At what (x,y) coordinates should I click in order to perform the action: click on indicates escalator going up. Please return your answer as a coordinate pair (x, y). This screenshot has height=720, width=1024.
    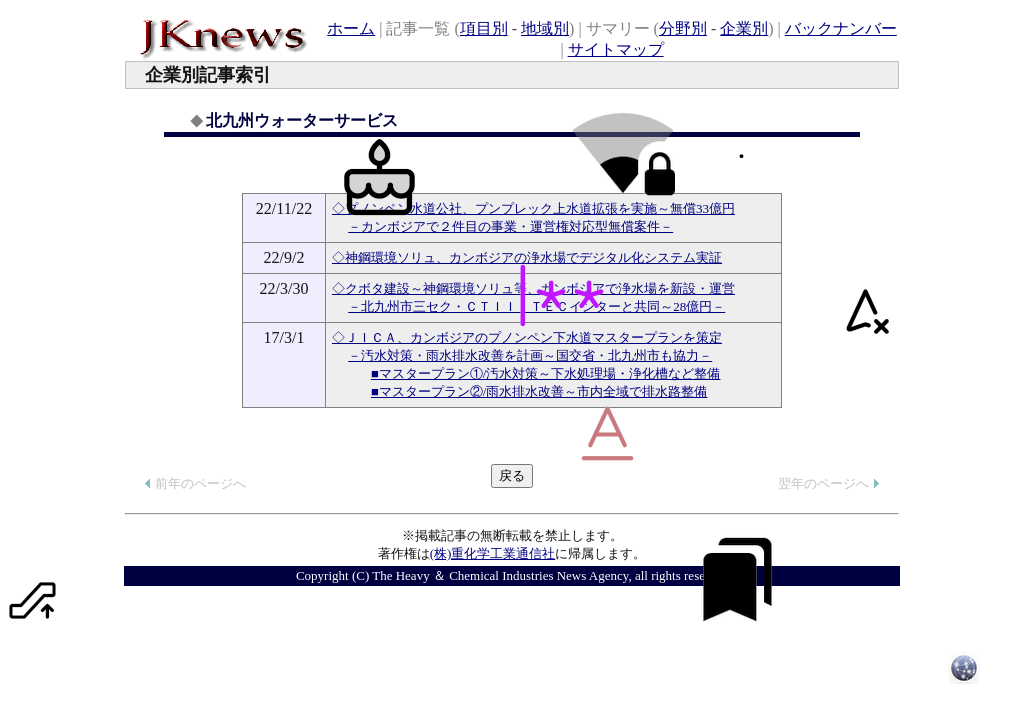
    Looking at the image, I should click on (32, 600).